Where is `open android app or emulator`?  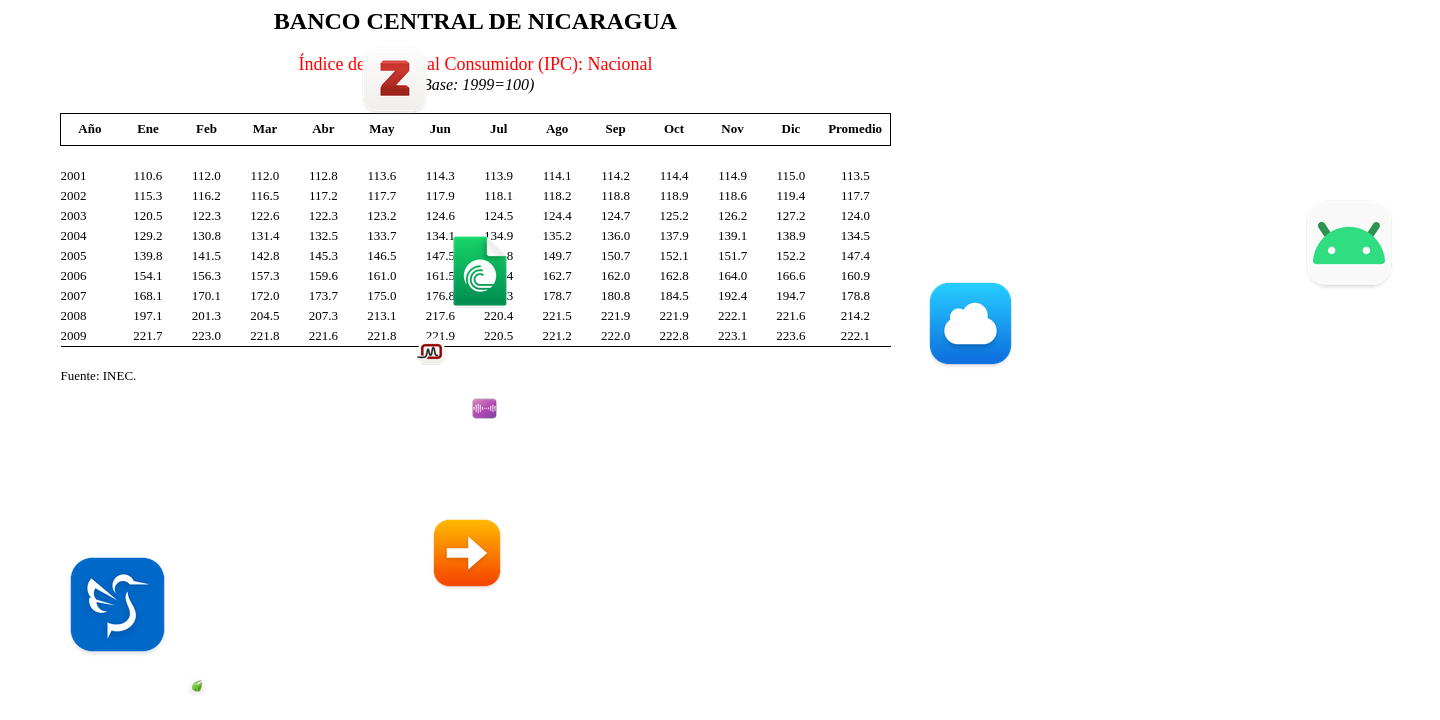
open android app or emulator is located at coordinates (1349, 243).